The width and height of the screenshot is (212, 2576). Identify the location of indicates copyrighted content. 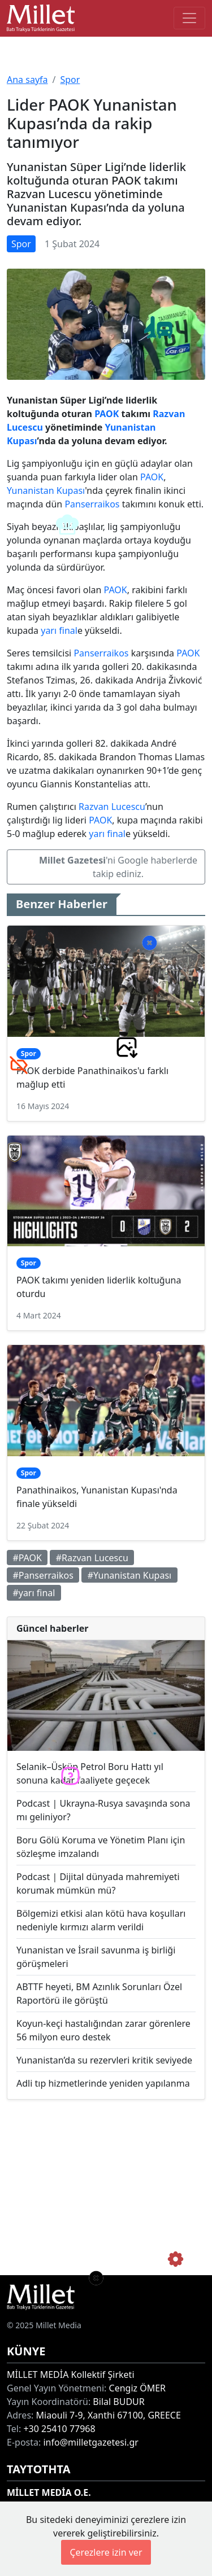
(96, 2278).